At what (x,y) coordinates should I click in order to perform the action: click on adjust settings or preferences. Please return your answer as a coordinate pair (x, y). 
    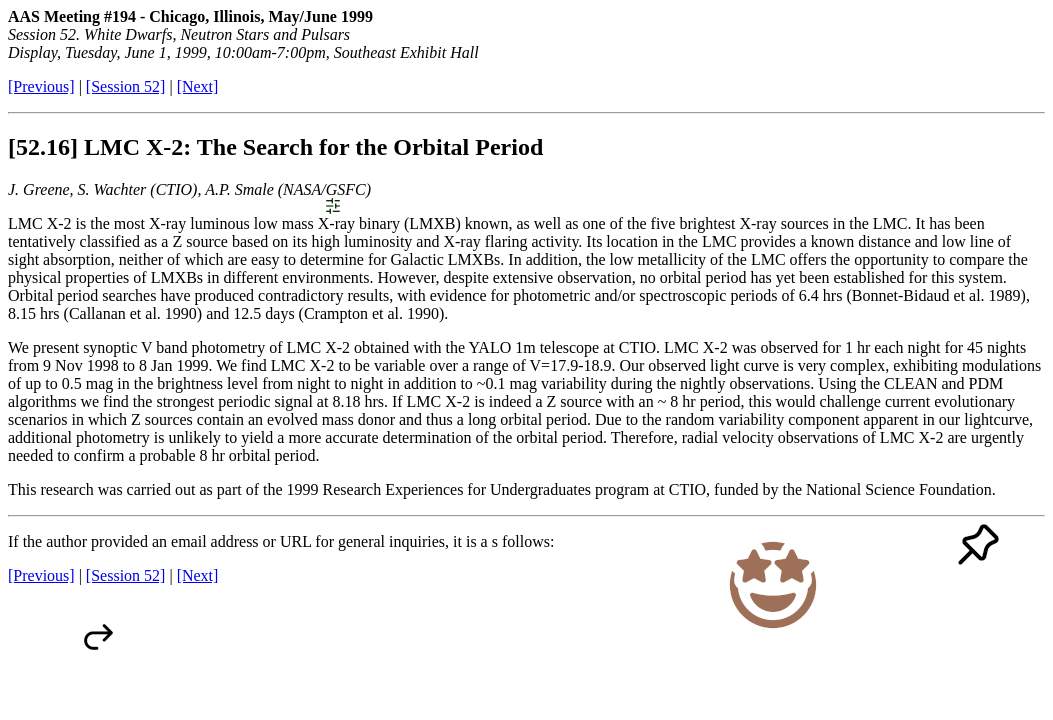
    Looking at the image, I should click on (333, 206).